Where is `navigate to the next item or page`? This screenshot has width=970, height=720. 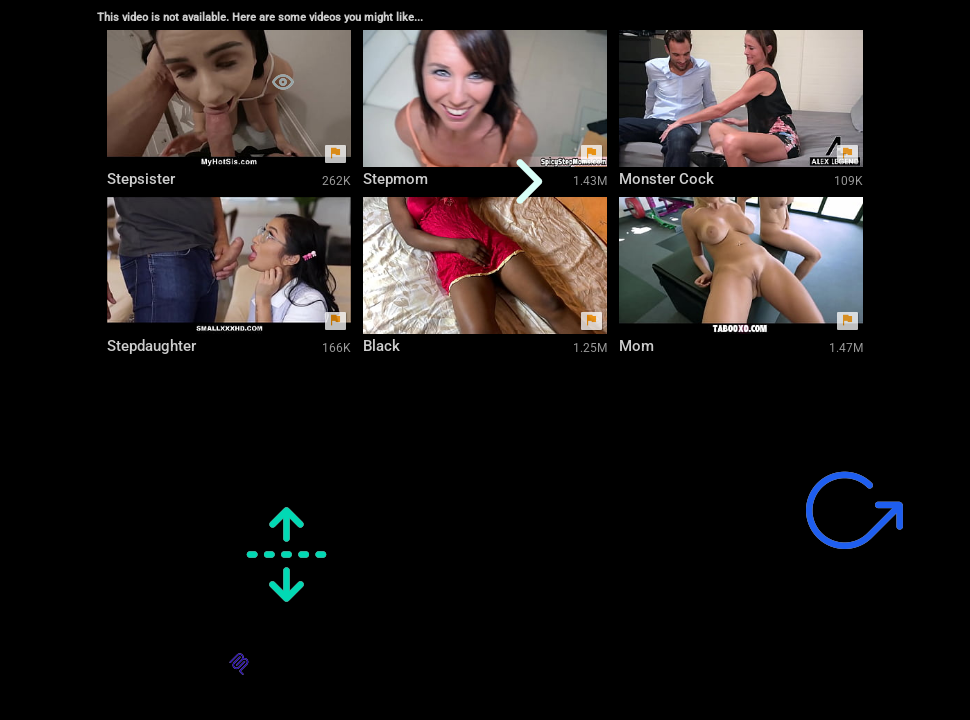
navigate to the next item or page is located at coordinates (525, 181).